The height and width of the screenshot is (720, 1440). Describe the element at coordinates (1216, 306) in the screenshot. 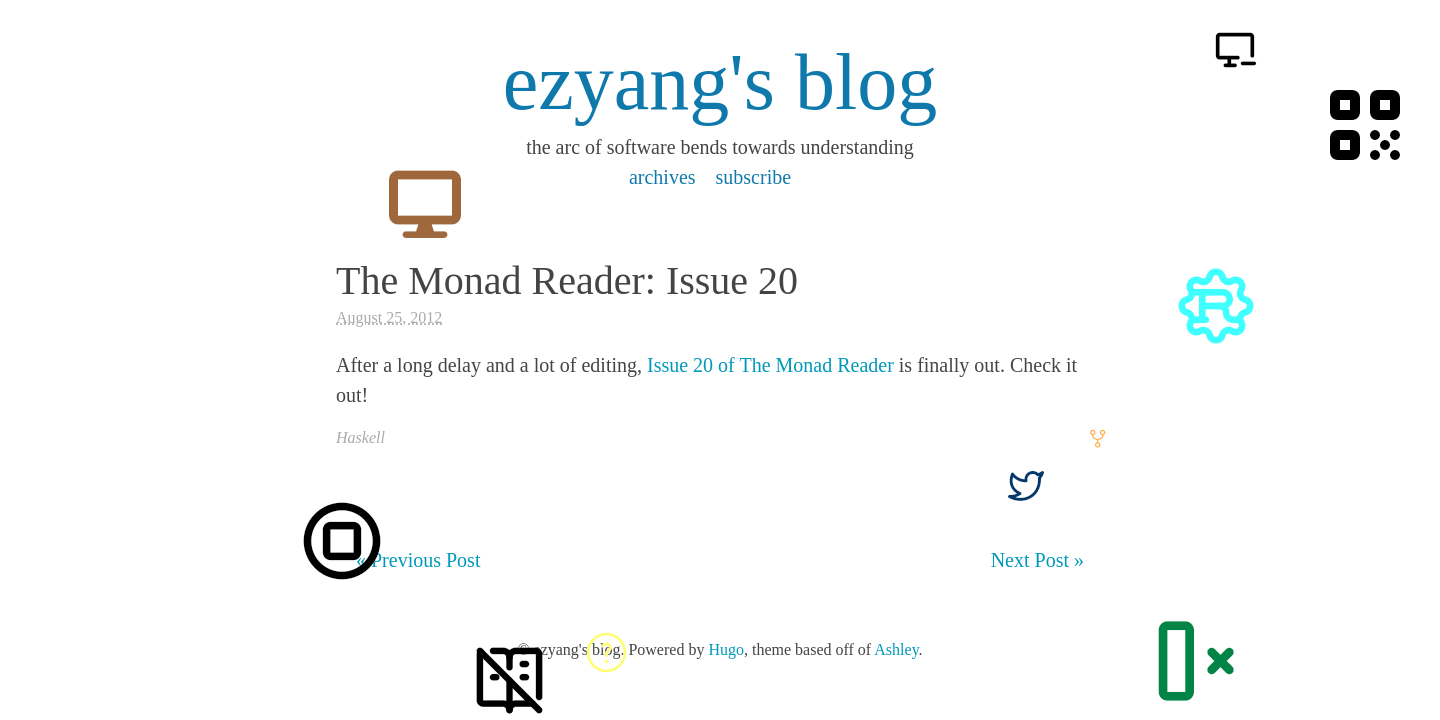

I see `rust programming language logo` at that location.